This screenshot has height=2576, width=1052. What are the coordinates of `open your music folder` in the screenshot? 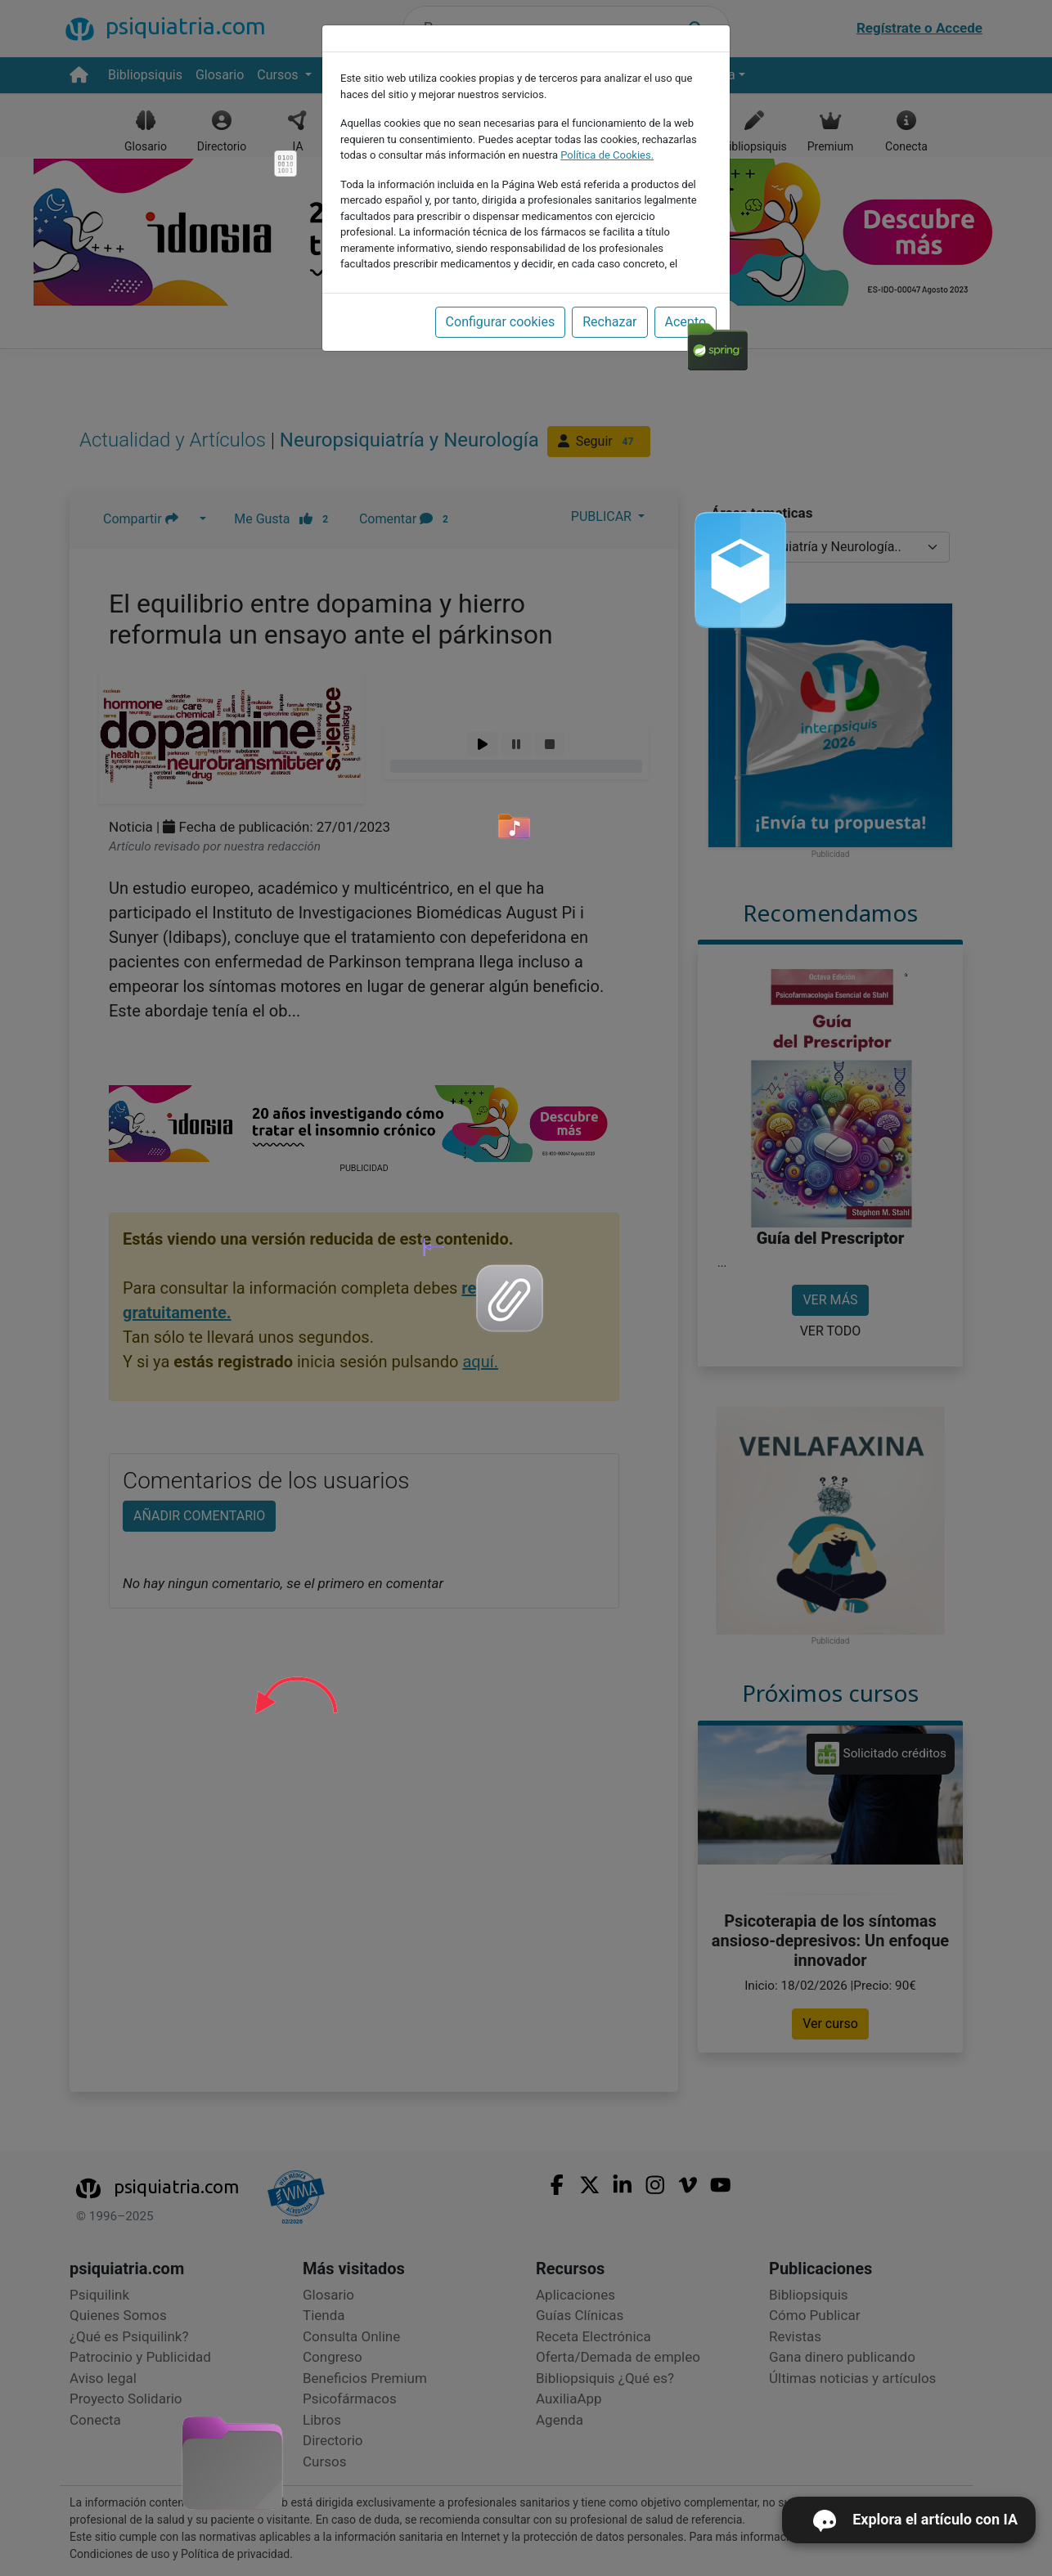 It's located at (514, 827).